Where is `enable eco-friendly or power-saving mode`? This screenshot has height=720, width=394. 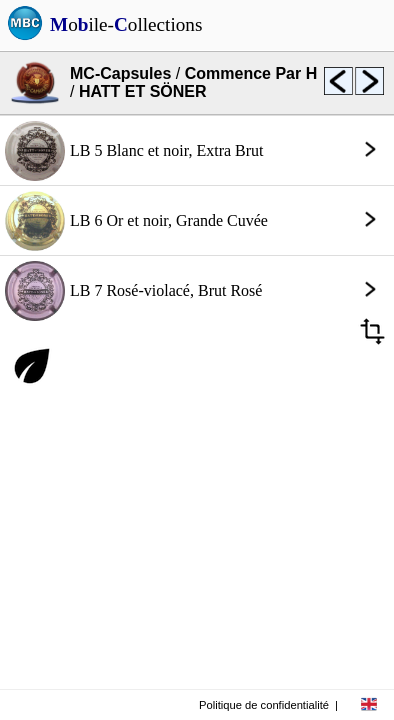 enable eco-friendly or power-saving mode is located at coordinates (32, 366).